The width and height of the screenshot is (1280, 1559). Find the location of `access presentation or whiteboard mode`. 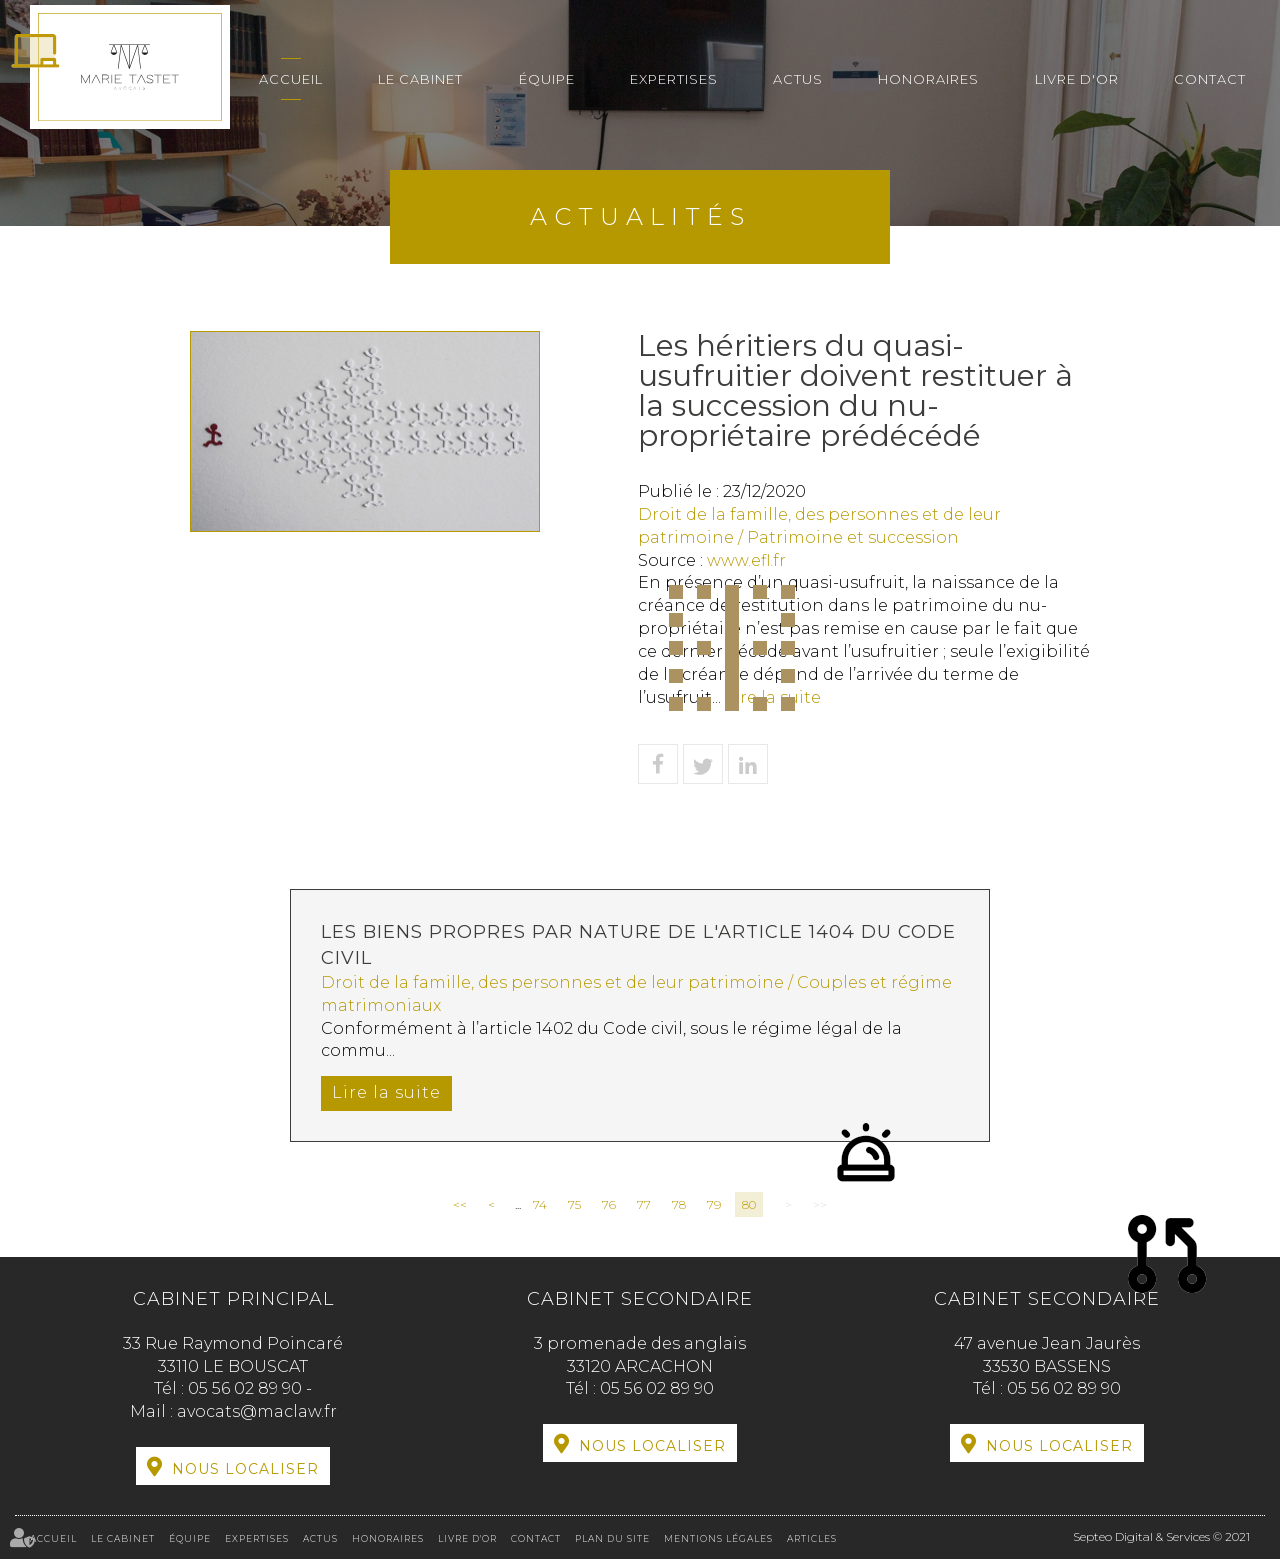

access presentation or whiteboard mode is located at coordinates (35, 51).